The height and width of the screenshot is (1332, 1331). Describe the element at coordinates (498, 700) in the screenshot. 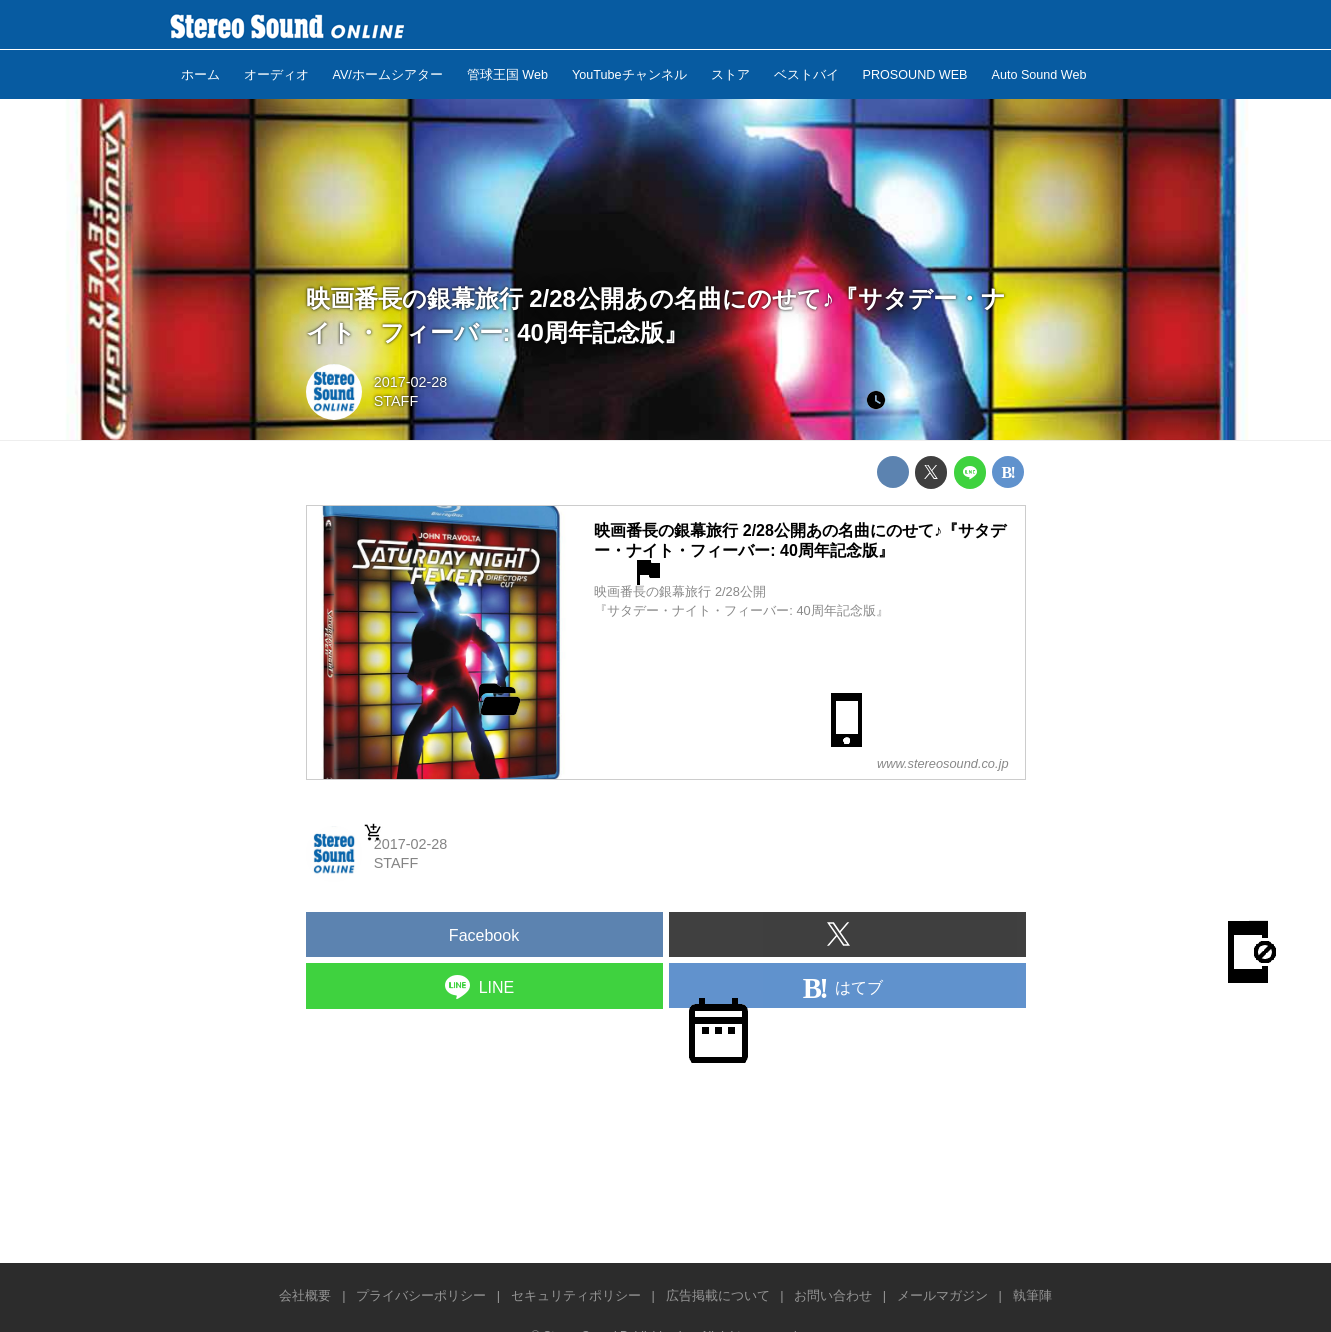

I see `open folder to view contents` at that location.